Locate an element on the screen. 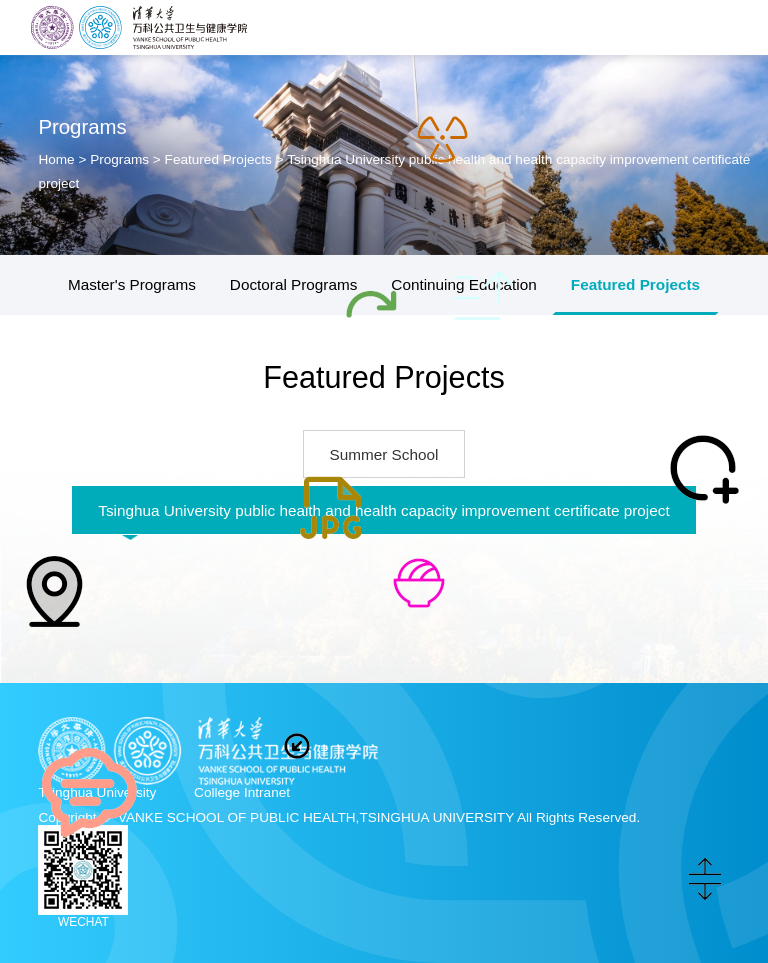  split view vertically is located at coordinates (705, 879).